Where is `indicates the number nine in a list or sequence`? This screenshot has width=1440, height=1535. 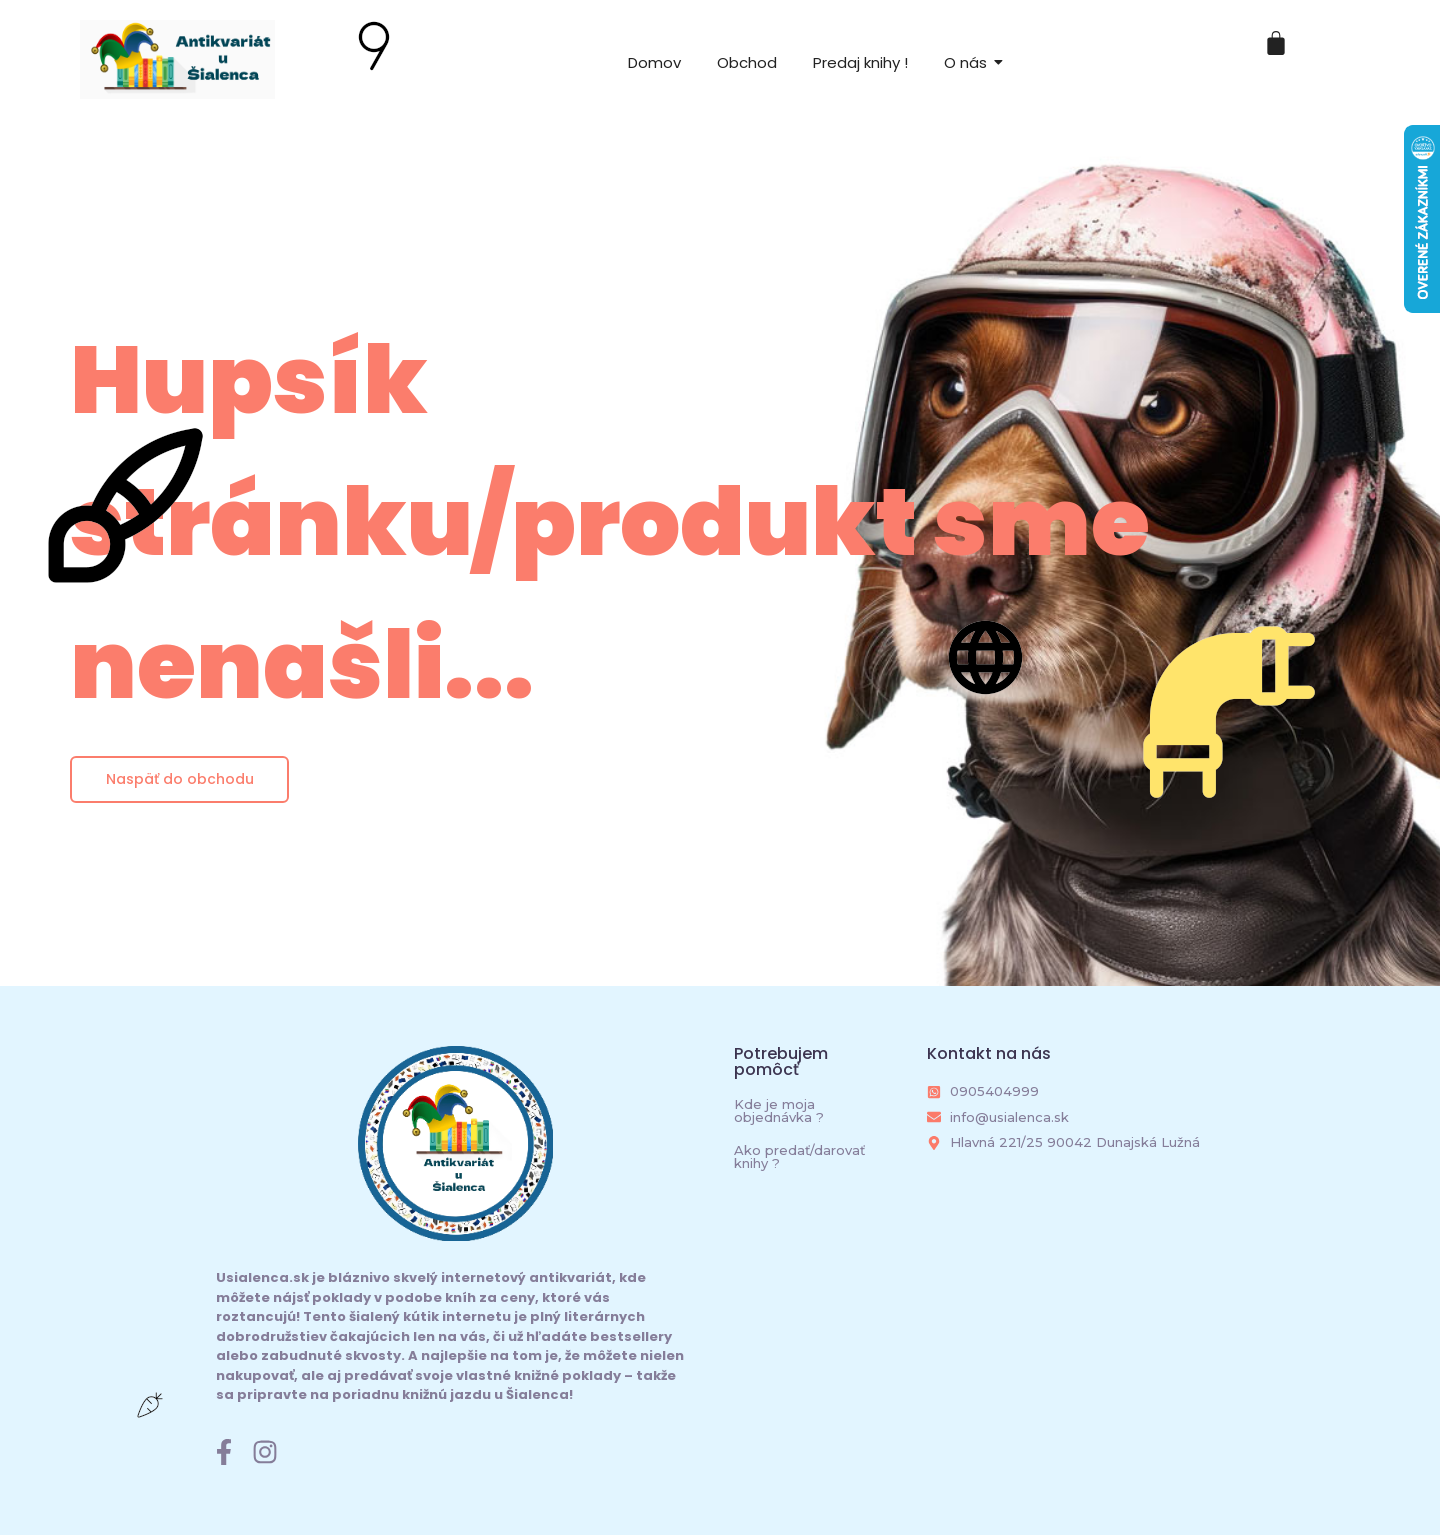 indicates the number nine in a list or sequence is located at coordinates (374, 46).